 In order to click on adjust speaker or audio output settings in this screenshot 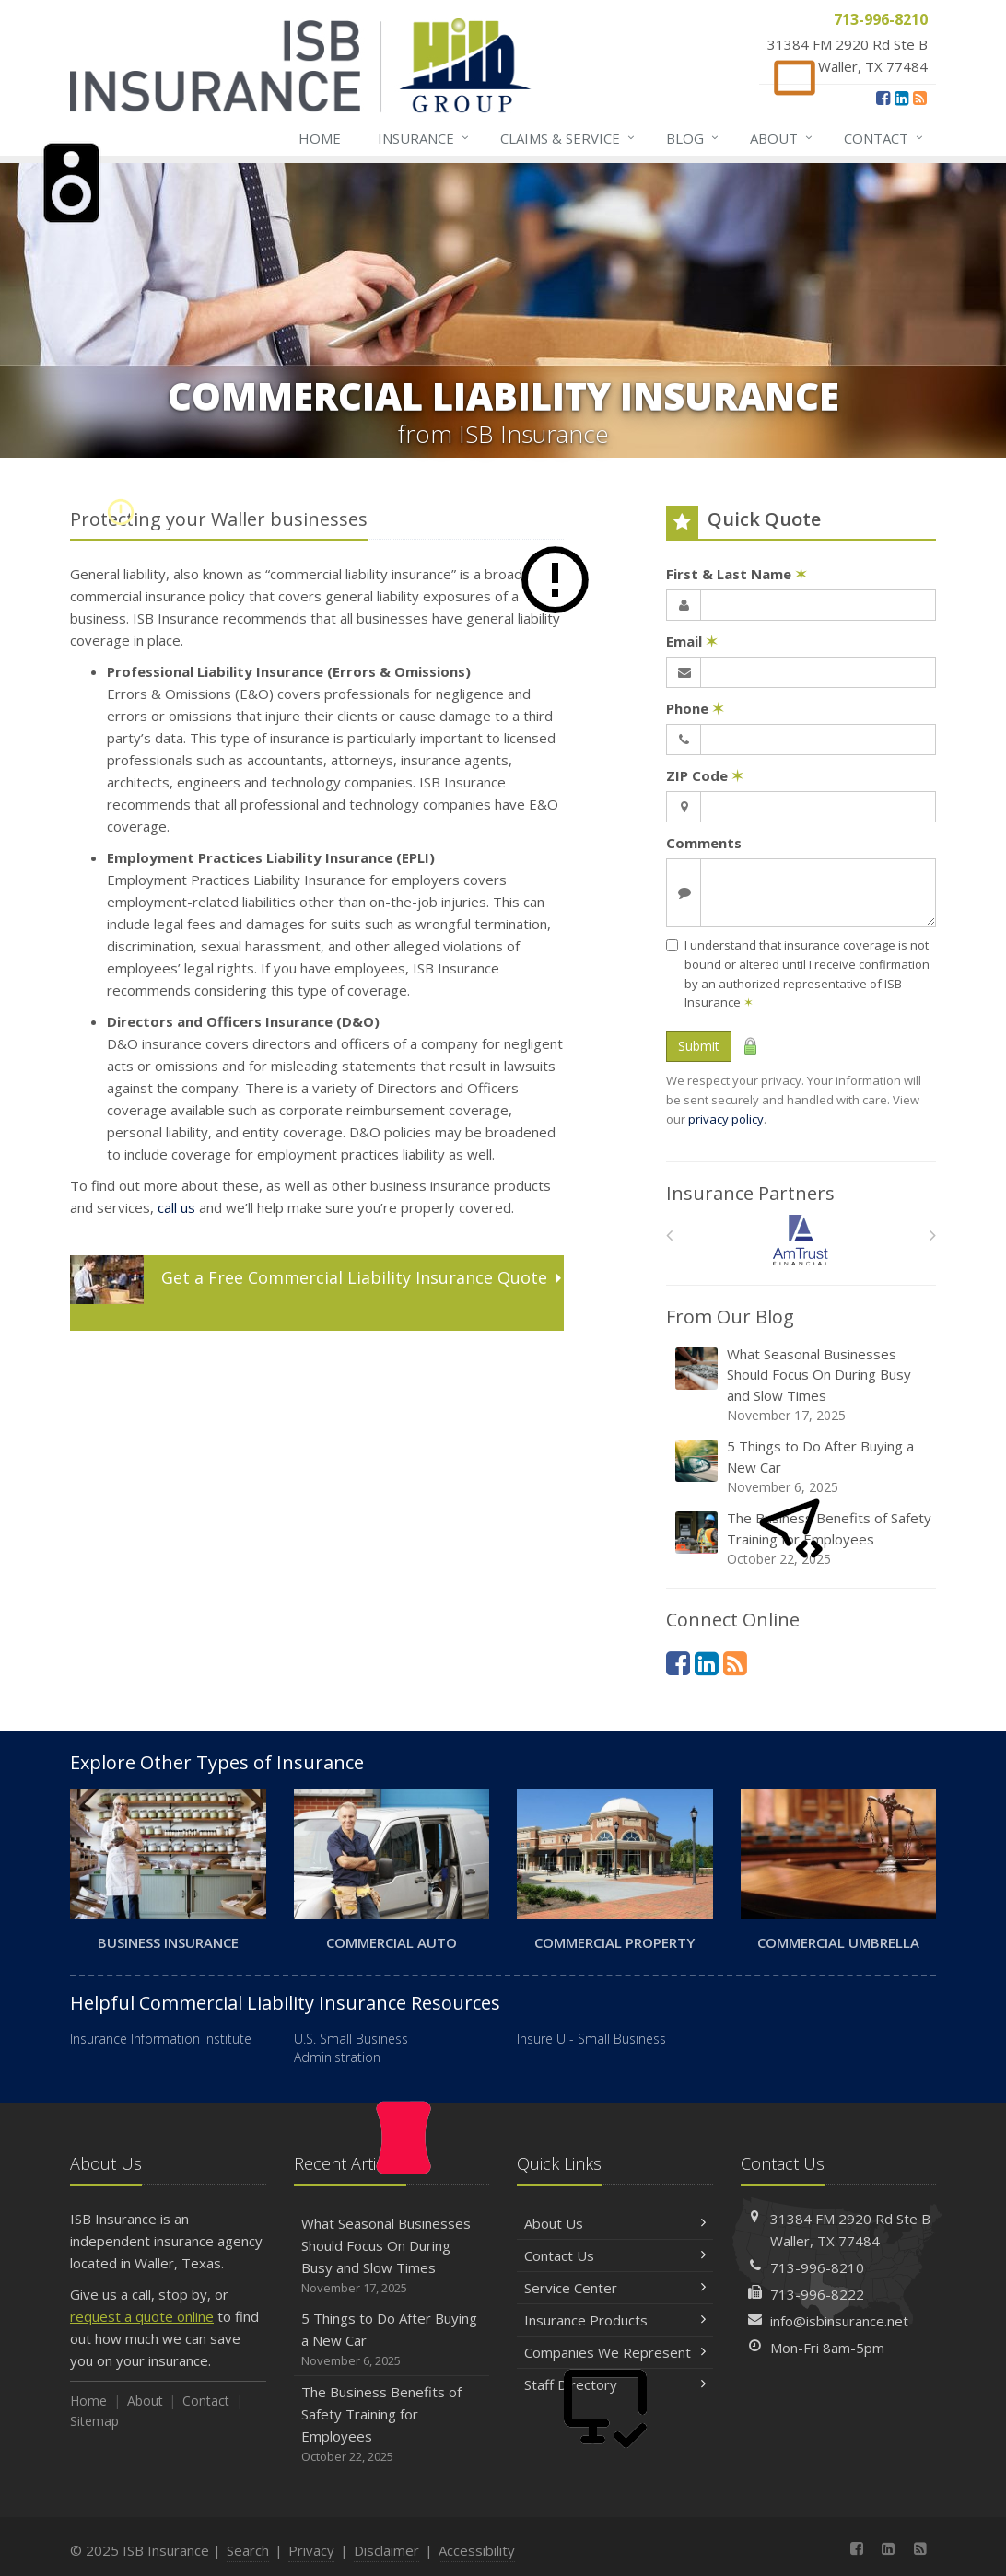, I will do `click(71, 182)`.